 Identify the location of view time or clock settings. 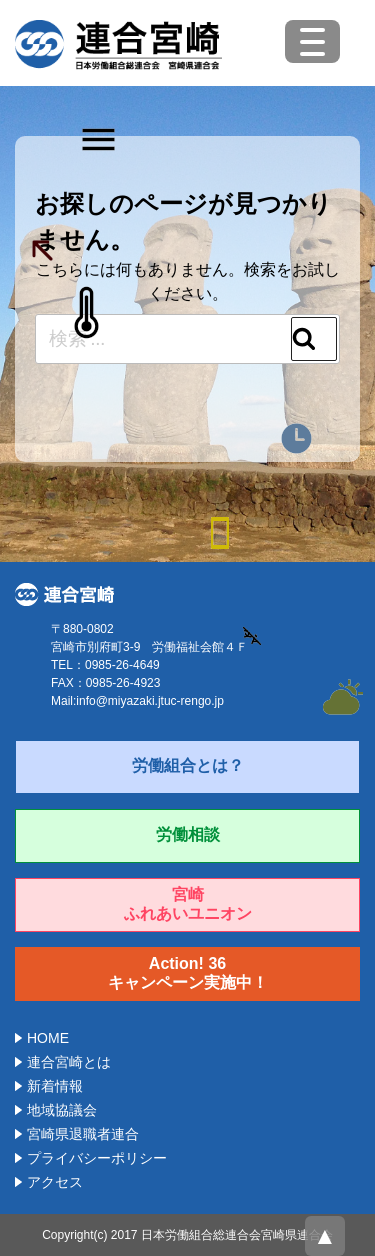
(296, 438).